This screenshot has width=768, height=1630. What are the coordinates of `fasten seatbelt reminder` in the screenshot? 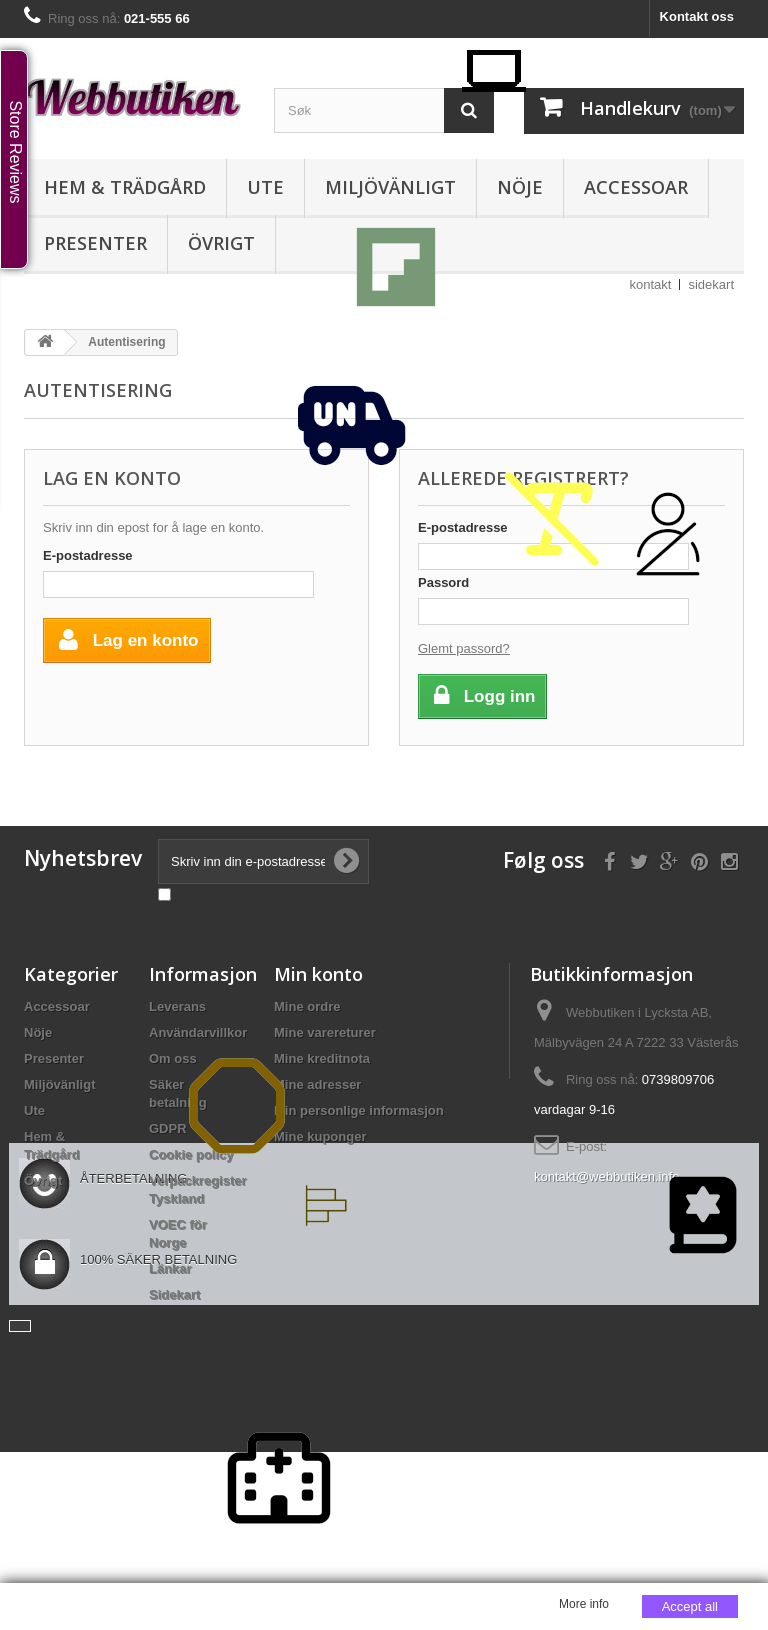 It's located at (668, 534).